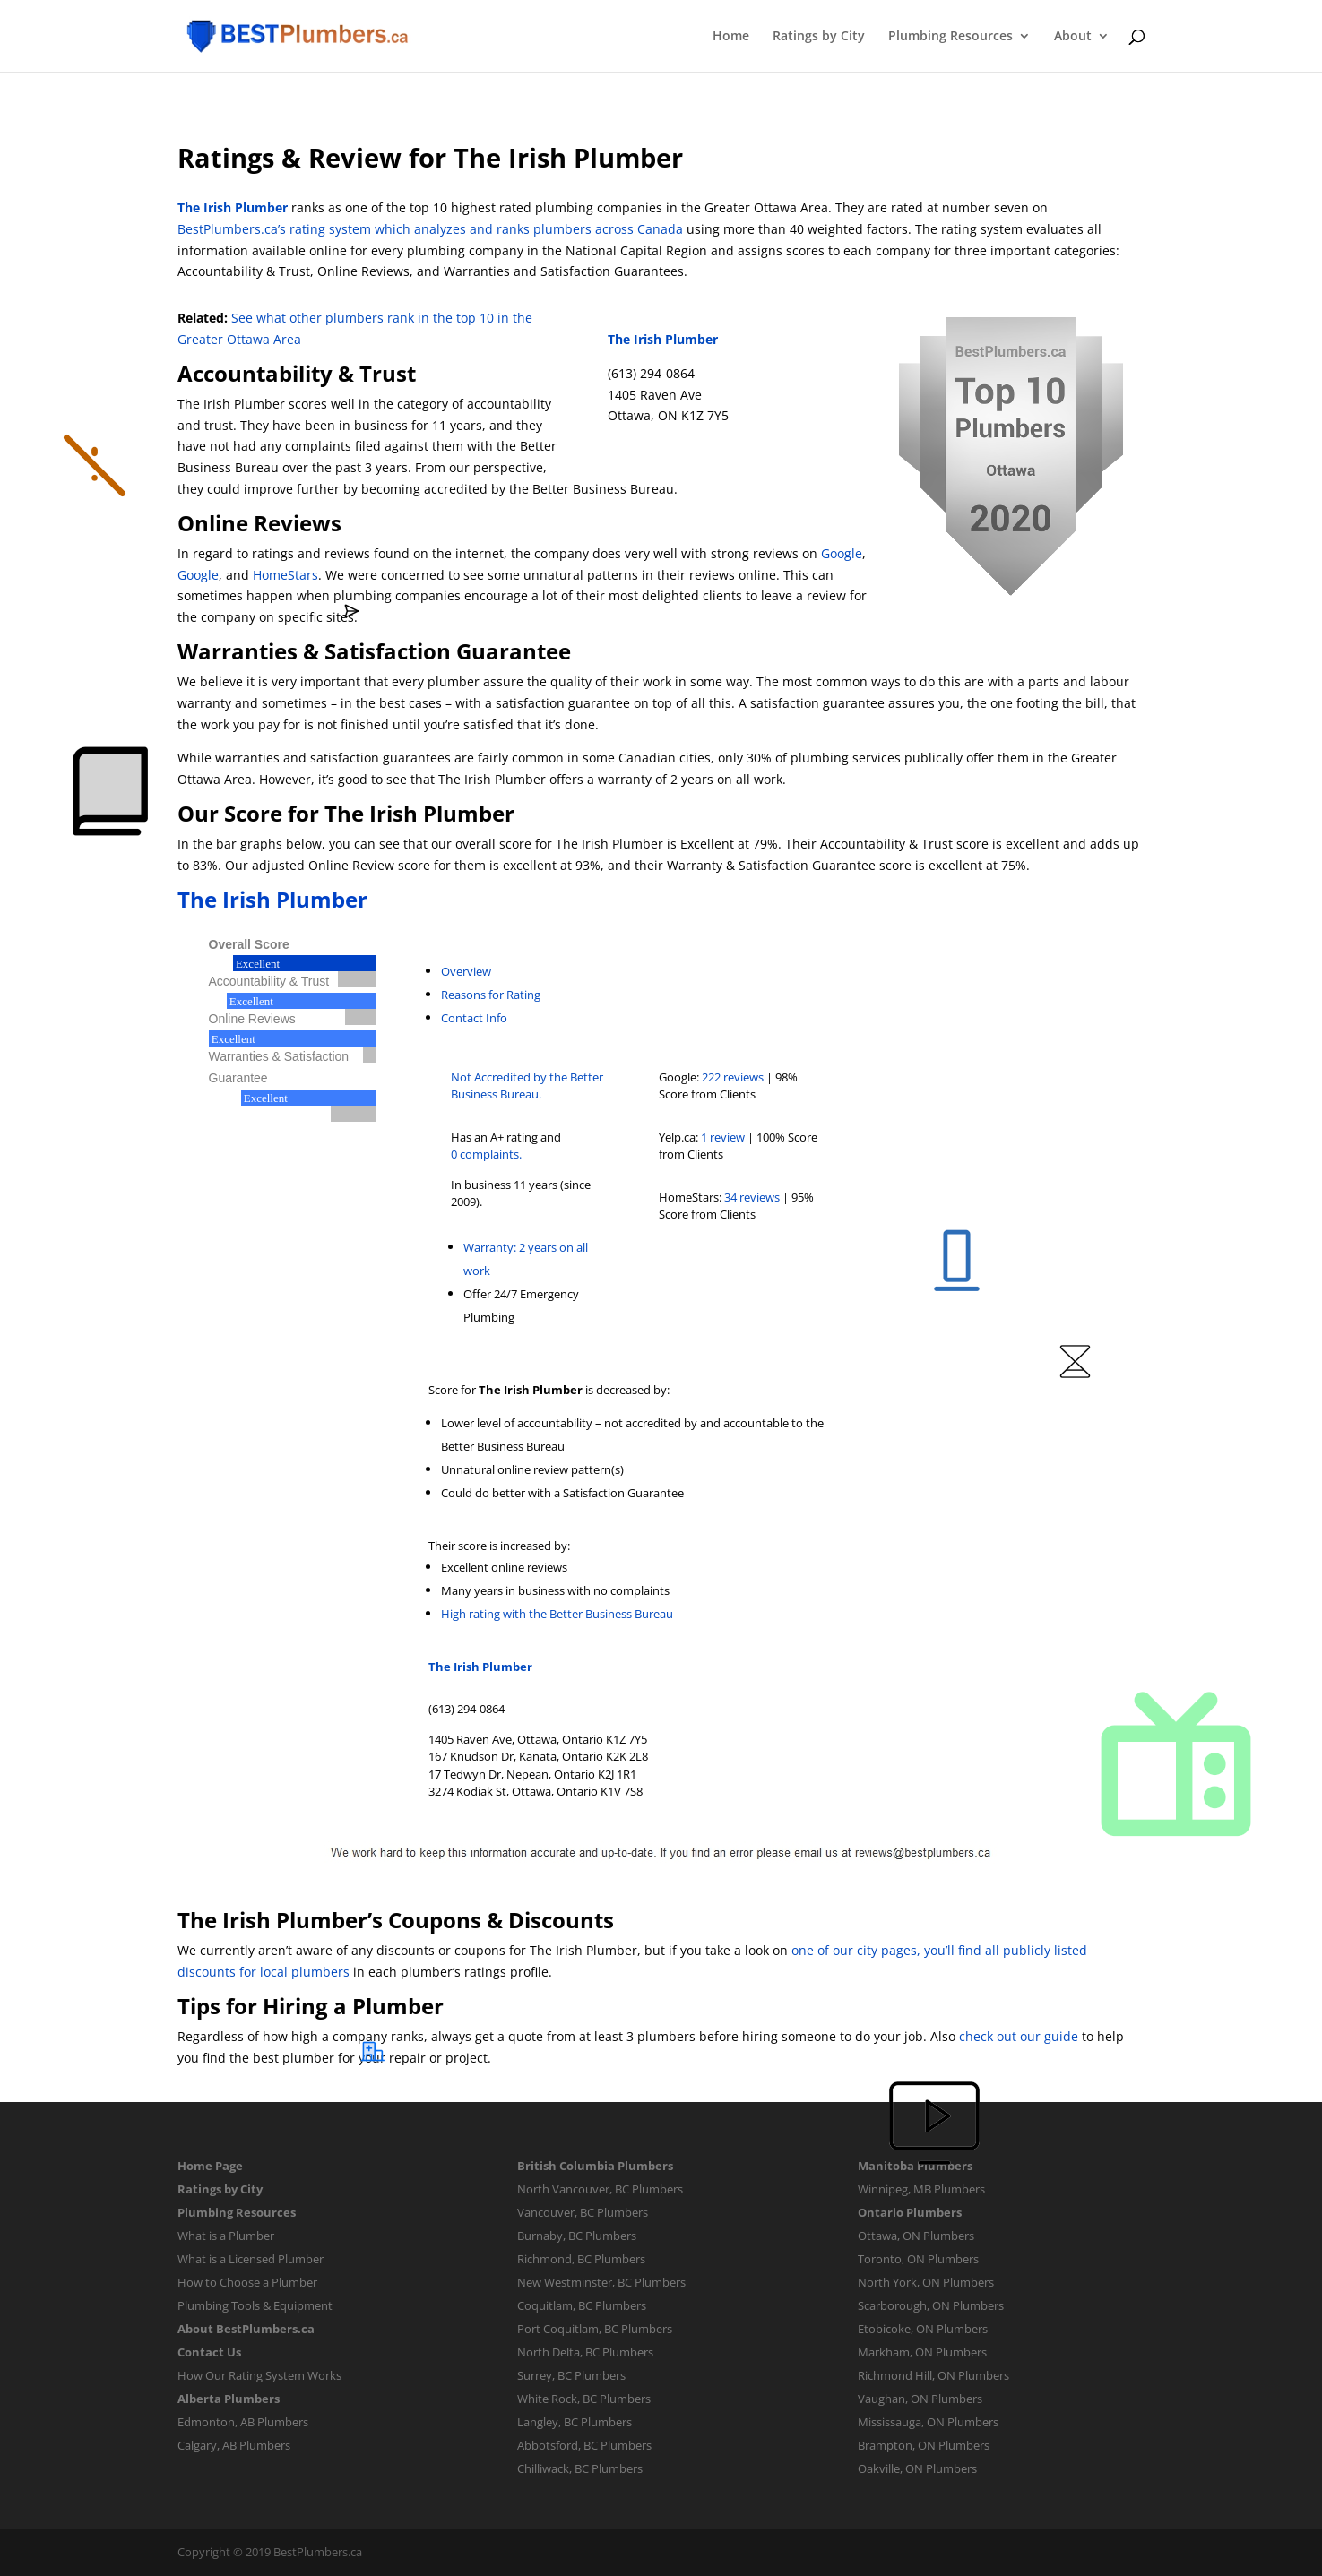  Describe the element at coordinates (94, 465) in the screenshot. I see `alerts or notifications are disabled` at that location.